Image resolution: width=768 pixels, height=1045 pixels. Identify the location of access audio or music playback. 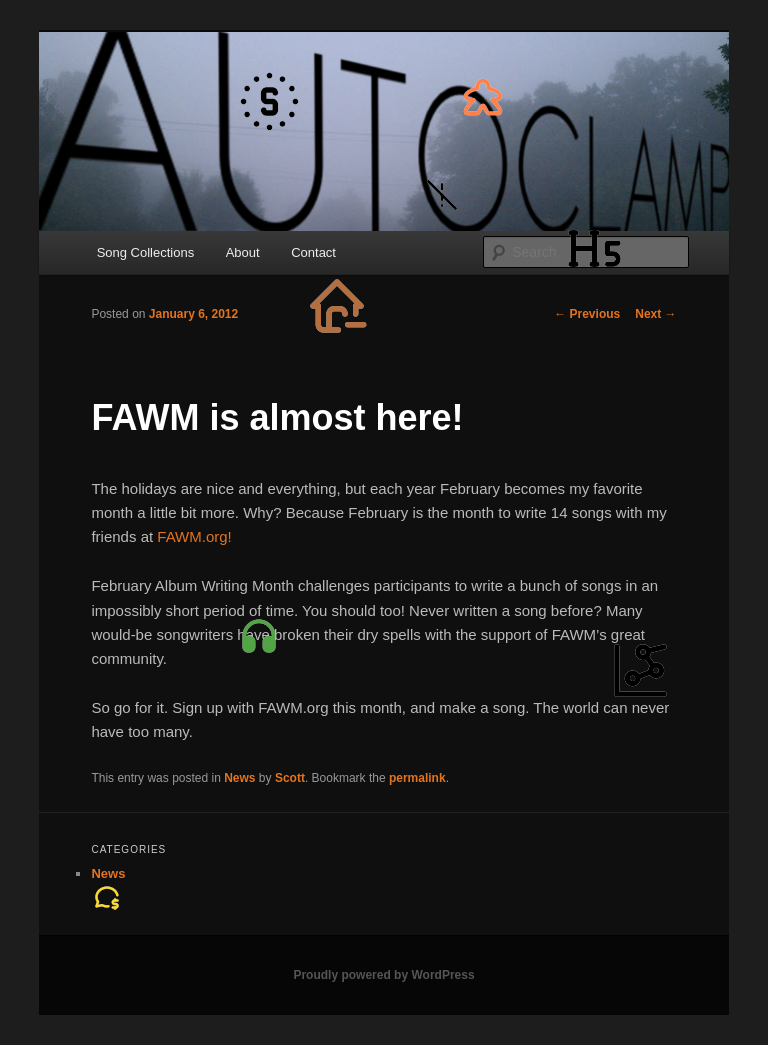
(259, 636).